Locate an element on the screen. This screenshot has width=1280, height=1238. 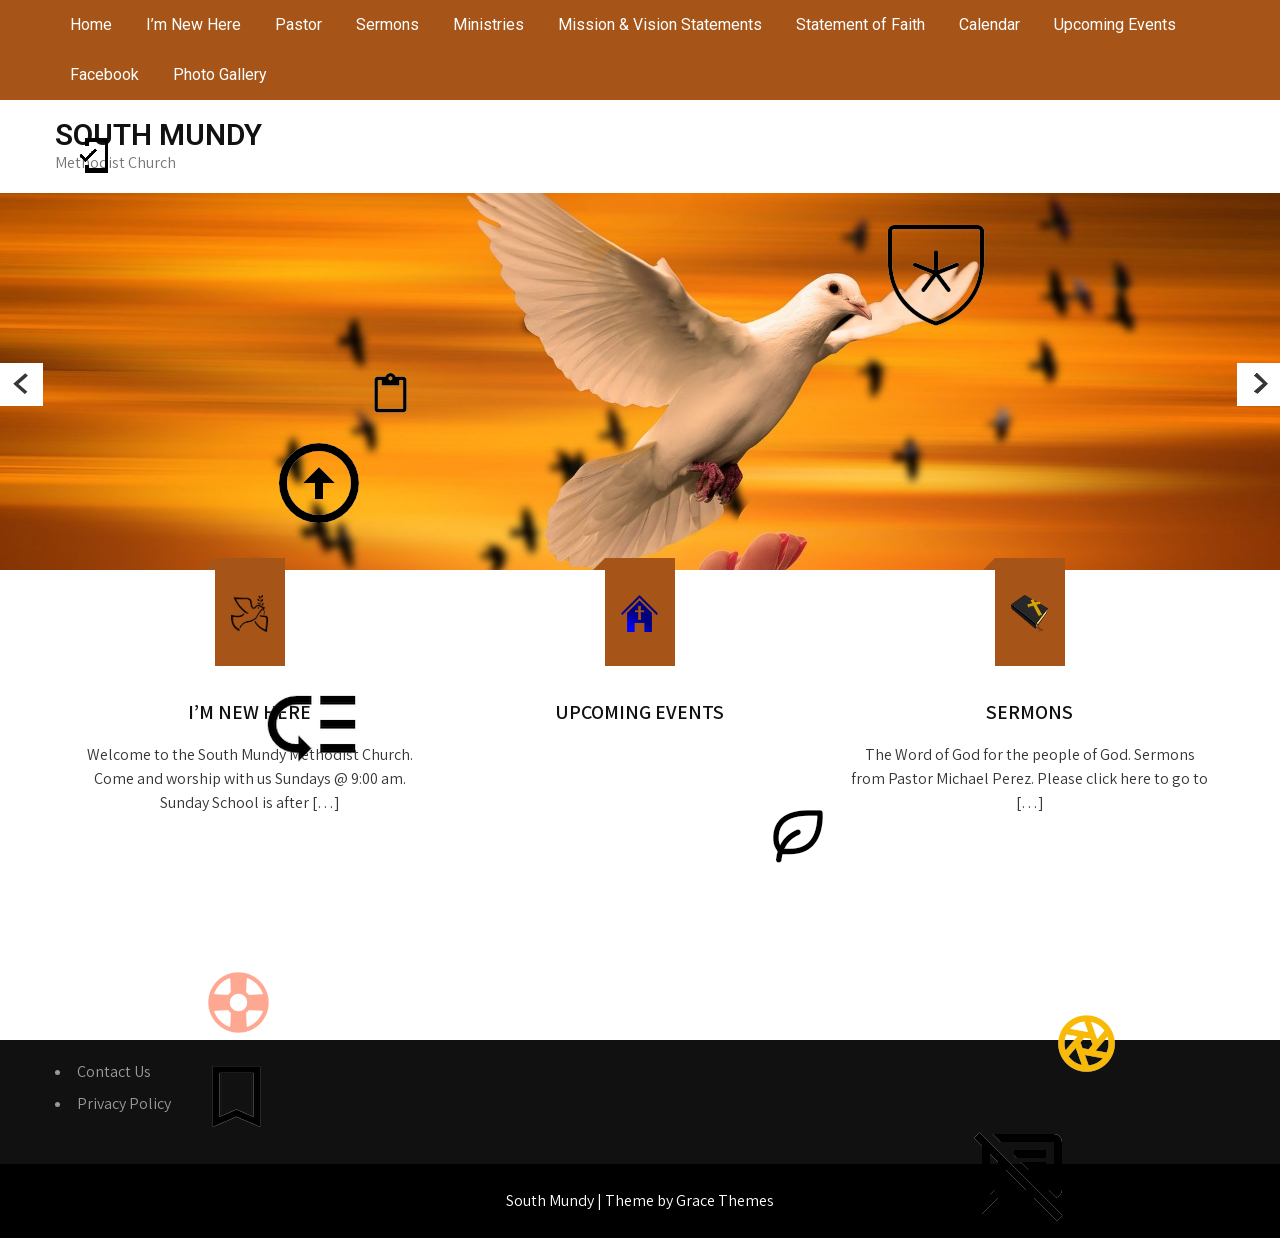
indicates mobile-optimized or responsive content is located at coordinates (93, 155).